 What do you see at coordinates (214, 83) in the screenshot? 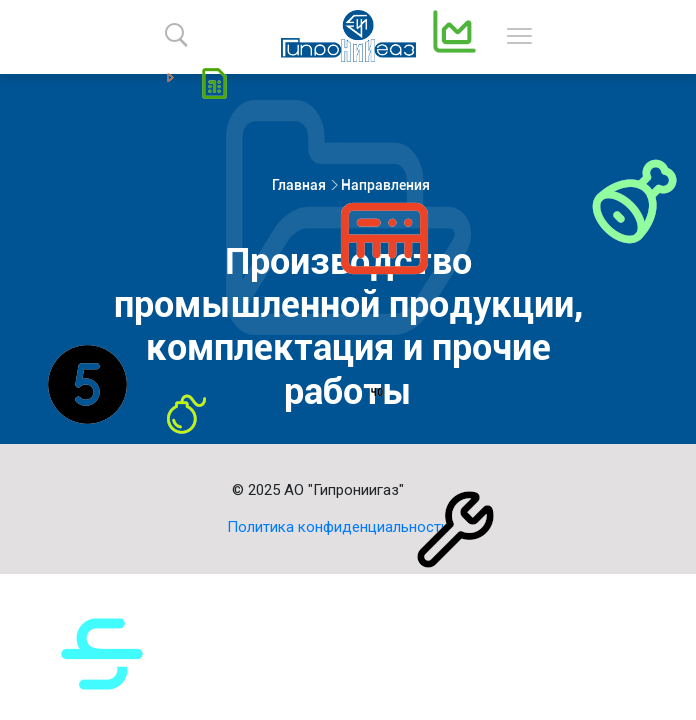
I see `manage SIM card settings` at bounding box center [214, 83].